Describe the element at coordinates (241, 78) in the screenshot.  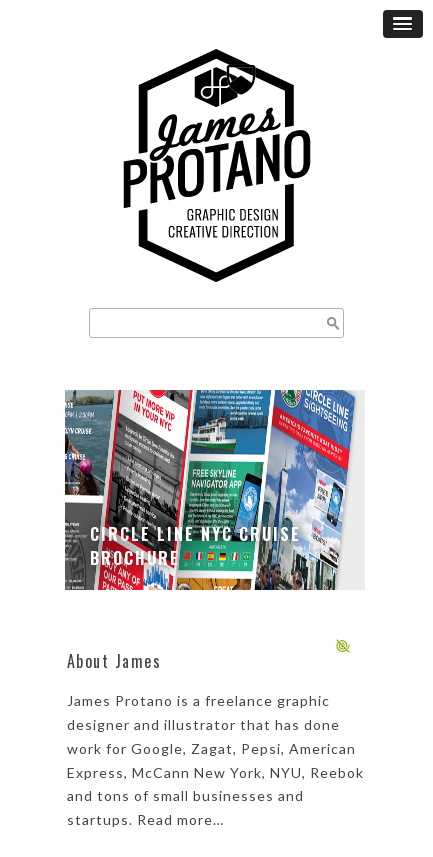
I see `access security or protection settings` at that location.